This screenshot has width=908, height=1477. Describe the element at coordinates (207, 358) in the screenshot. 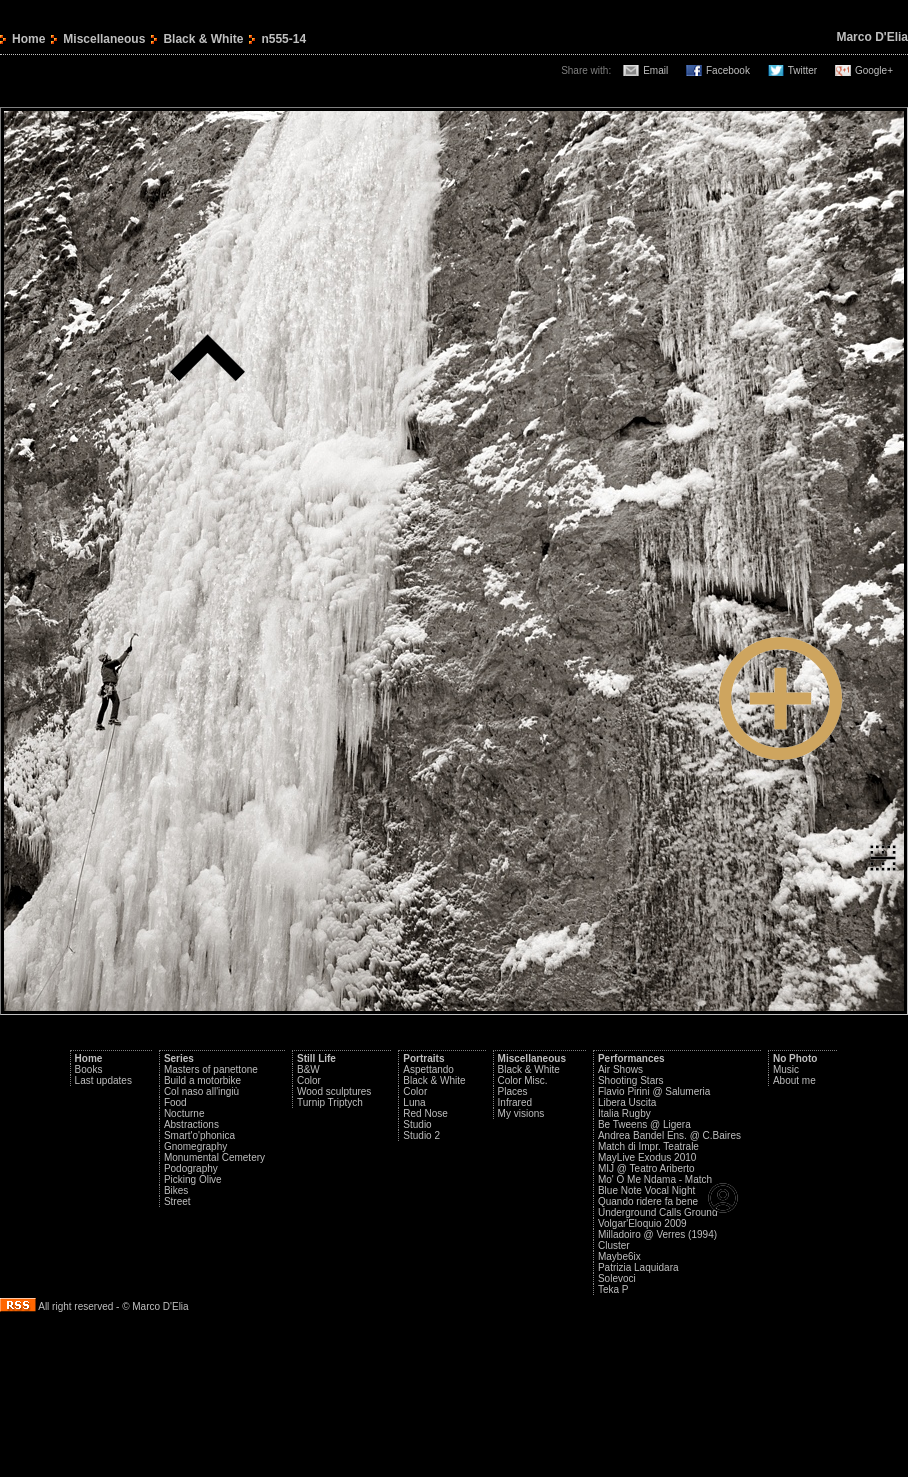

I see `collapse an expanded section` at that location.